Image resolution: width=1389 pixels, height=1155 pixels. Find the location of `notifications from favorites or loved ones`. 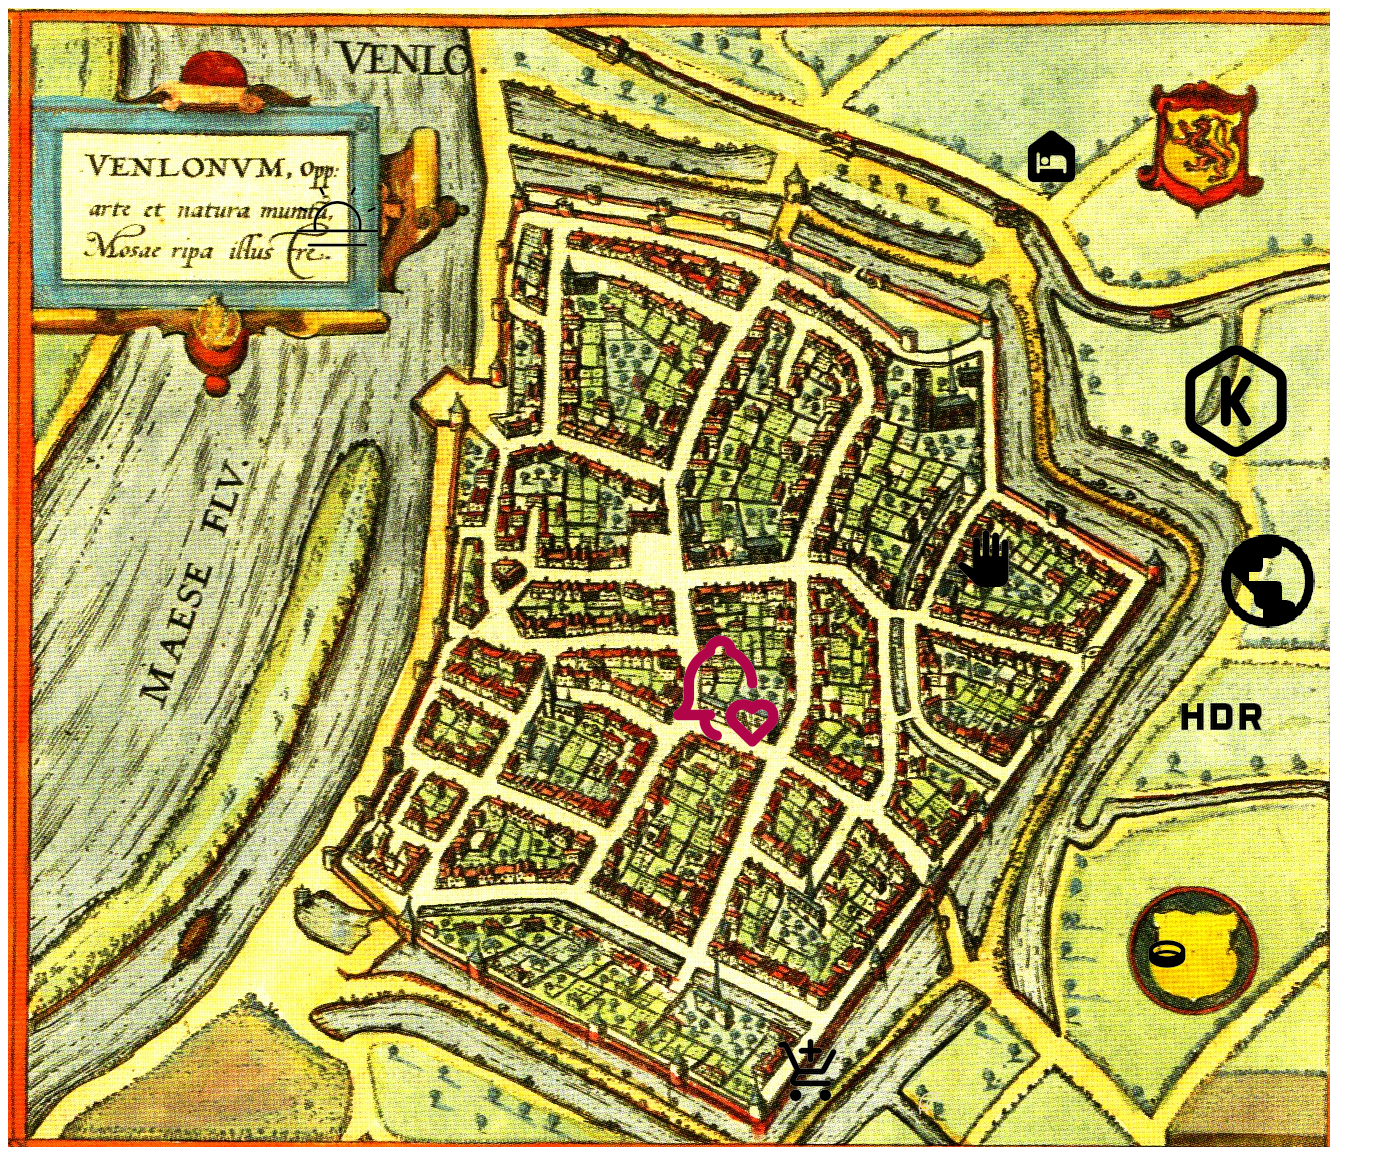

notifications from favorites or loved ones is located at coordinates (720, 688).